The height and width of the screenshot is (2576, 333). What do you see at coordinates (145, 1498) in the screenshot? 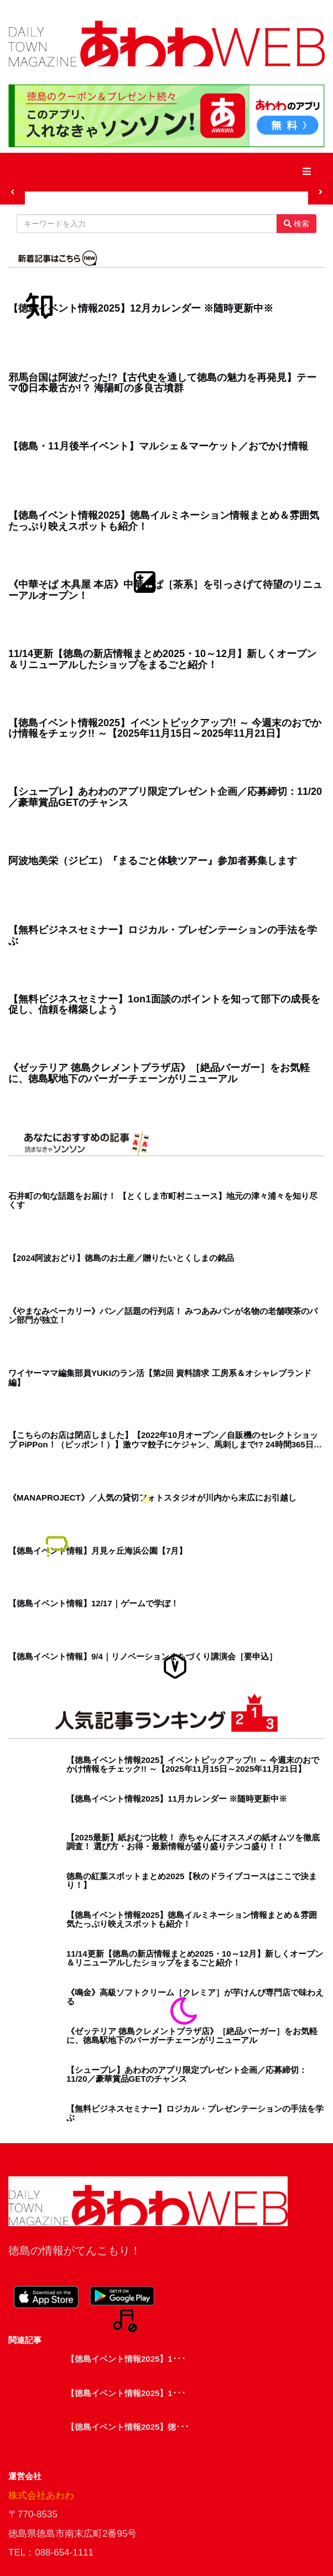
I see `battery level indicator showing medium charge` at bounding box center [145, 1498].